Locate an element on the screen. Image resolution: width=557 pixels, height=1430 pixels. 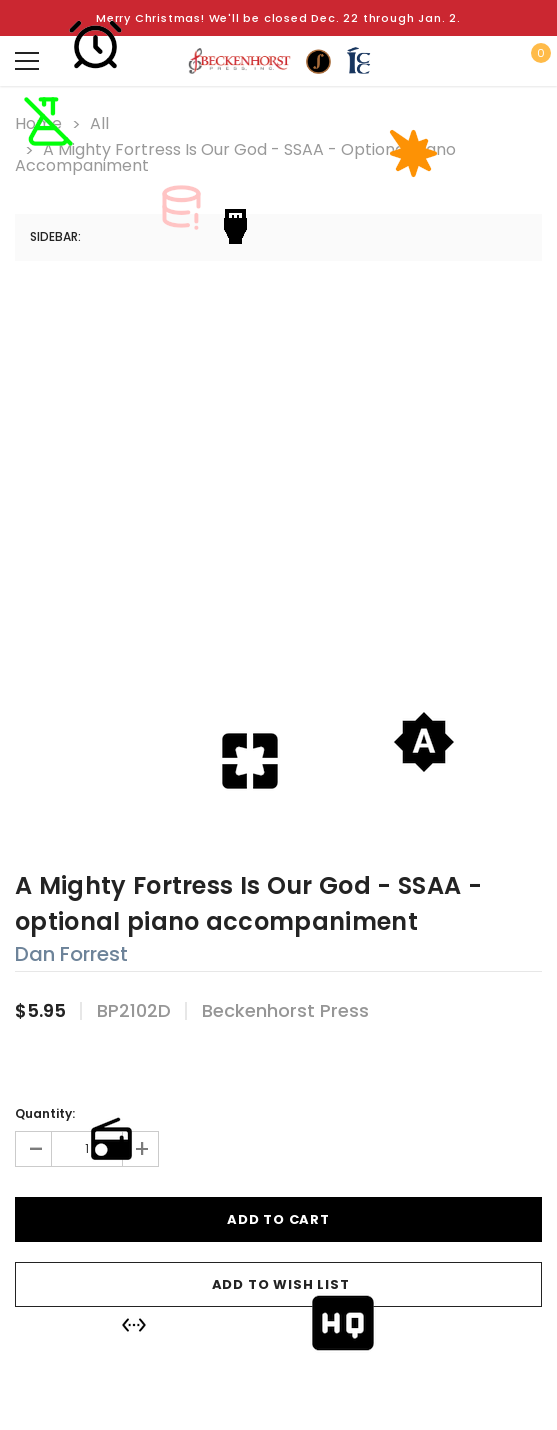
configure HDMI input settings is located at coordinates (235, 226).